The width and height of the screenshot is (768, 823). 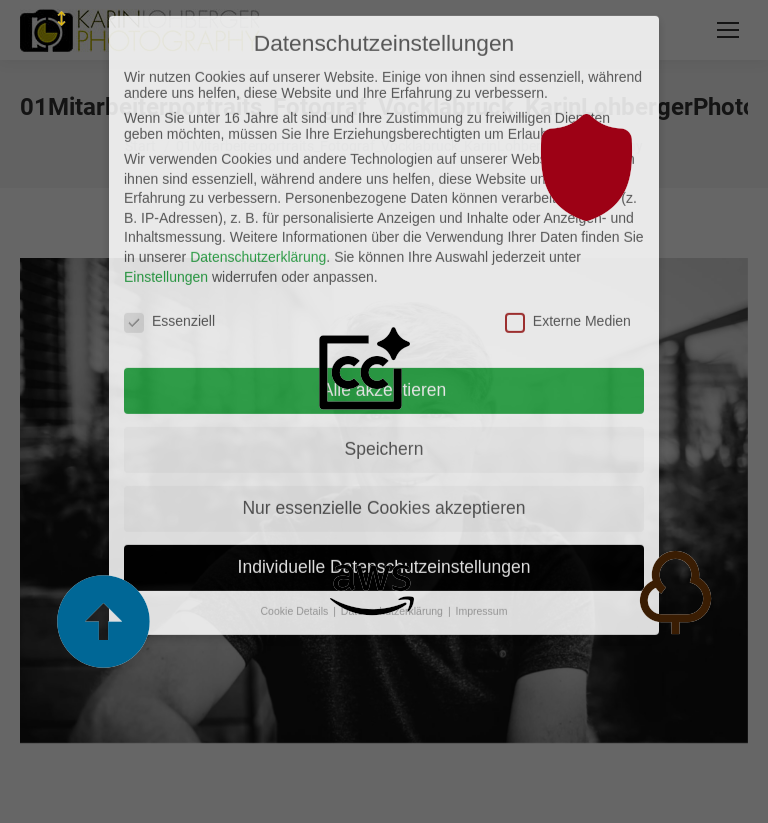 I want to click on expand content vertically, so click(x=61, y=18).